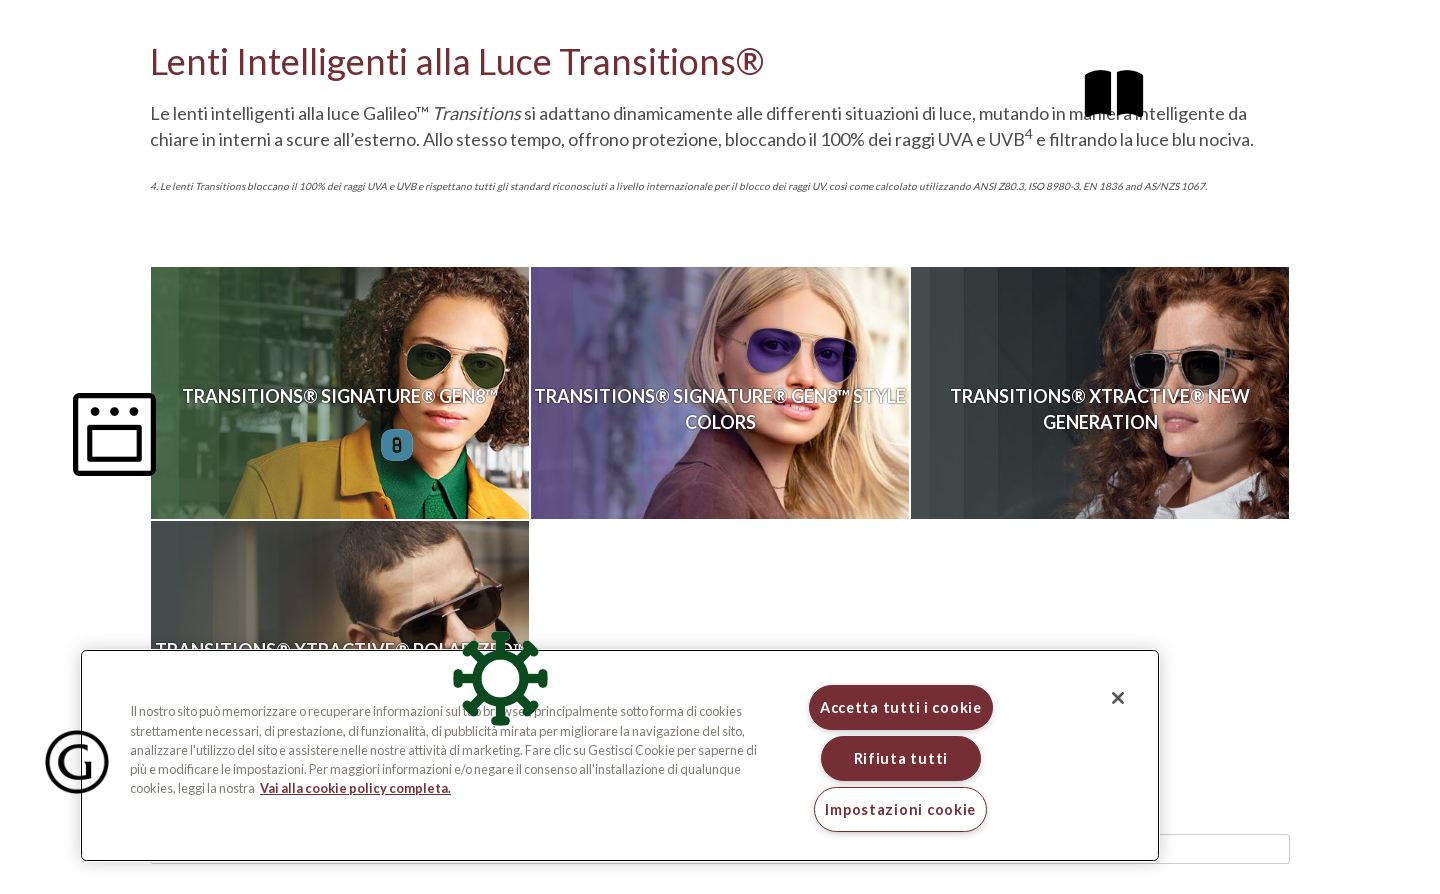 The width and height of the screenshot is (1440, 894). Describe the element at coordinates (114, 434) in the screenshot. I see `access oven or cooking controls` at that location.